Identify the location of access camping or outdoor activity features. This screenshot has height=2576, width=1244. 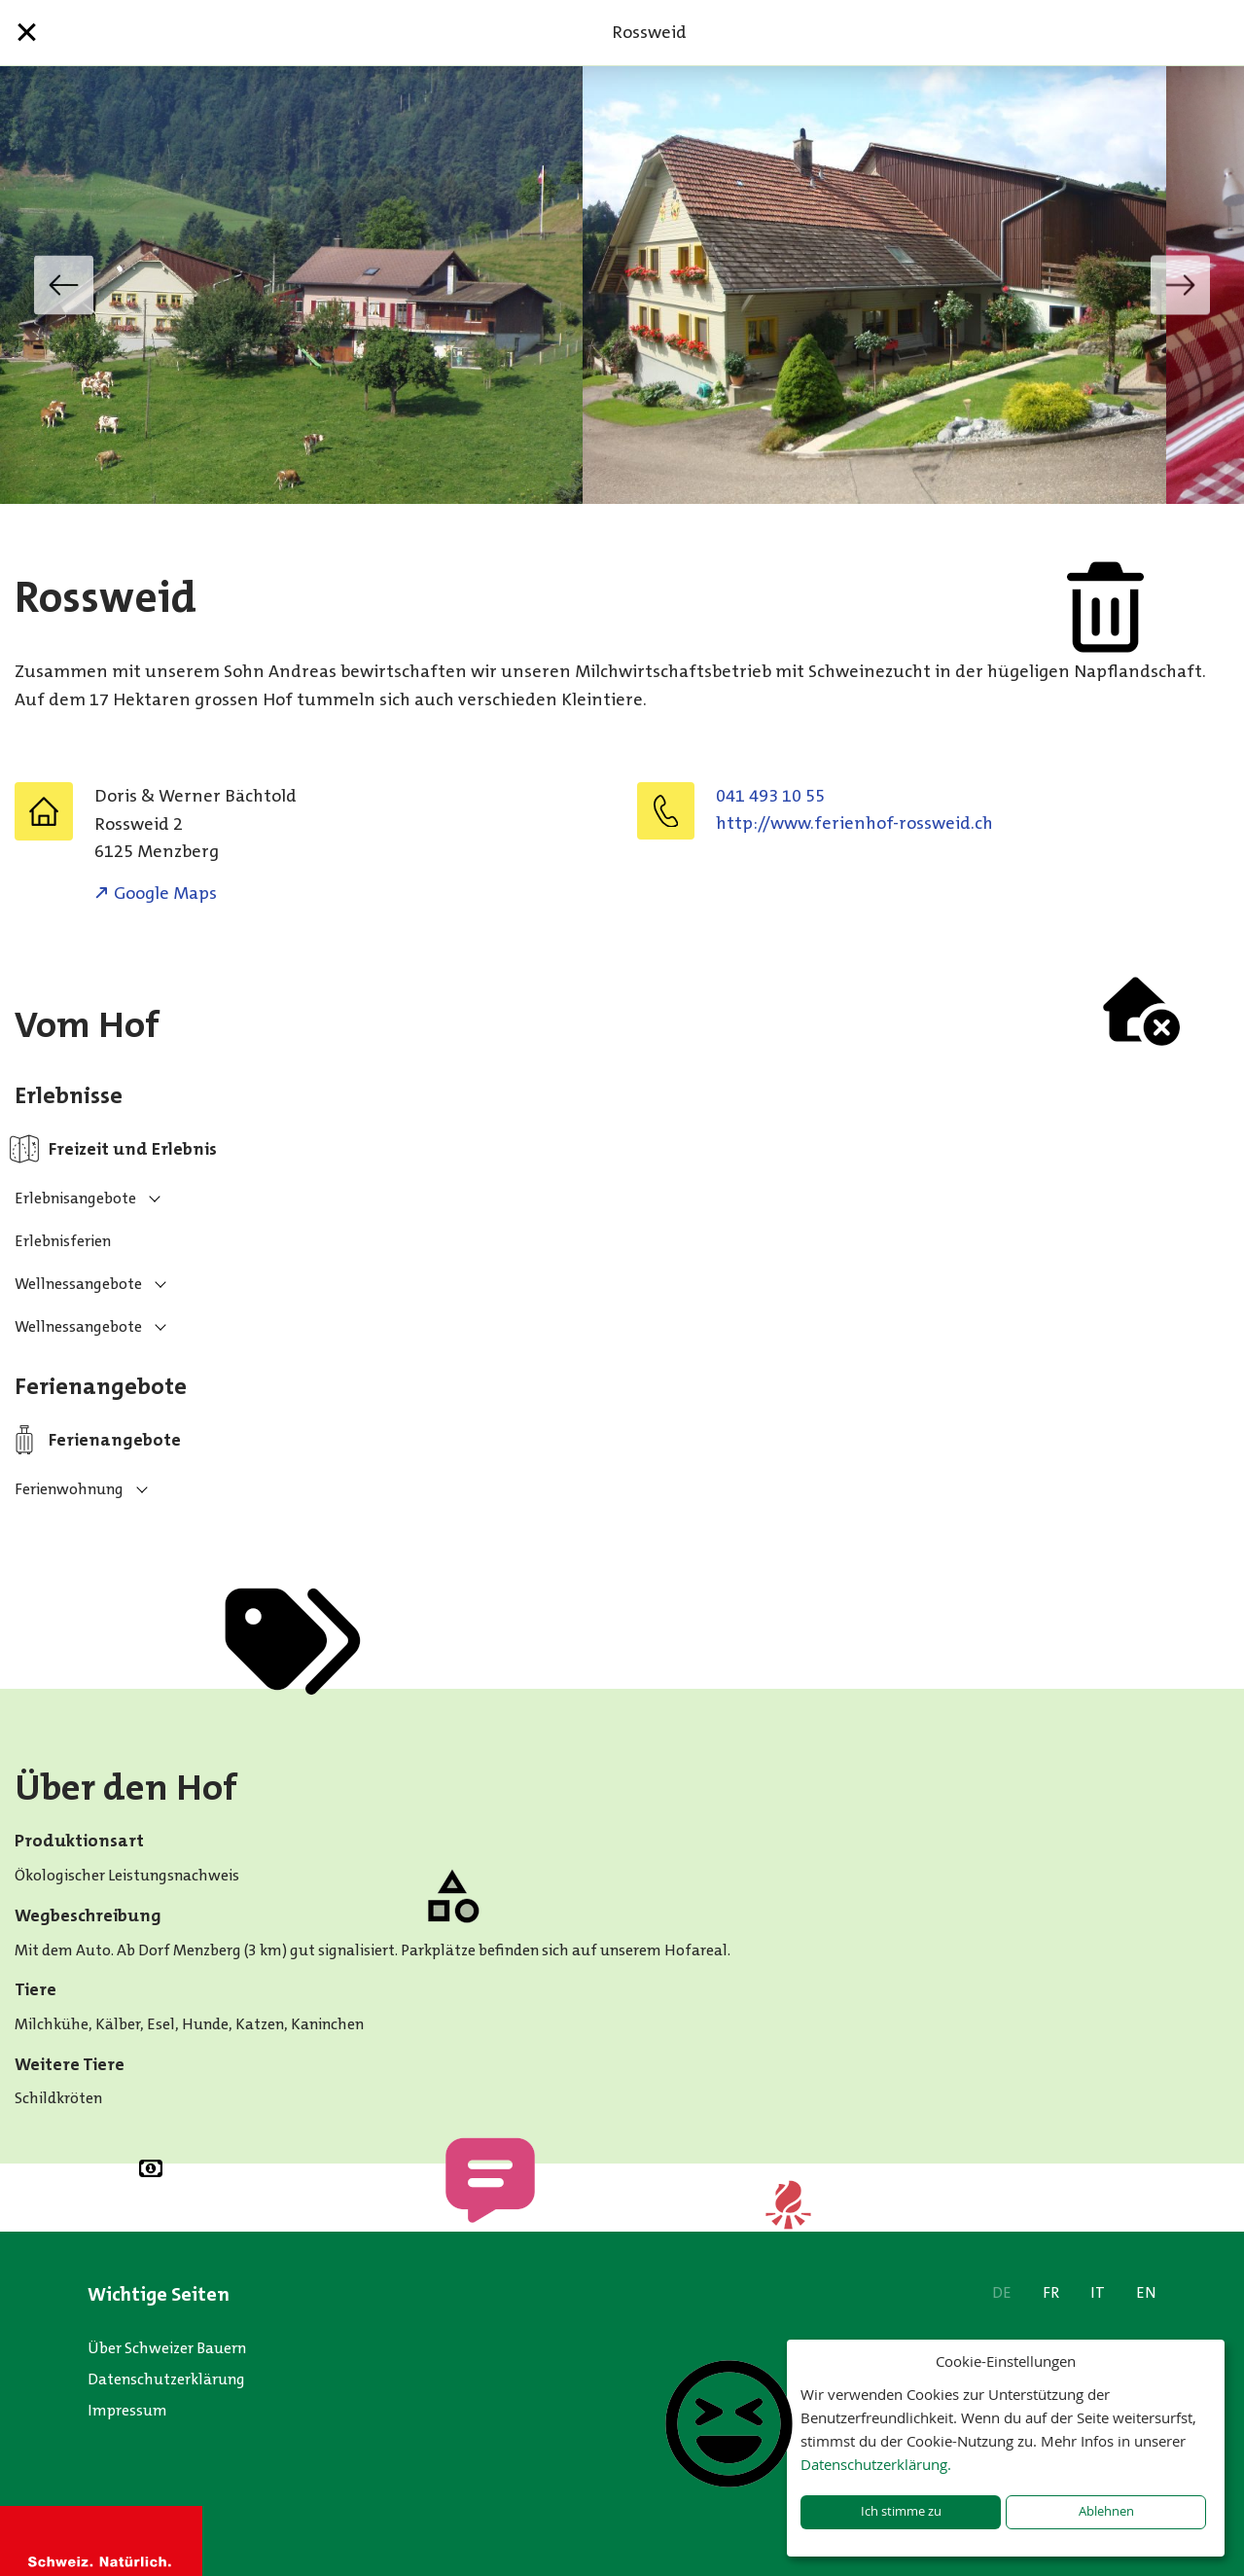
(788, 2204).